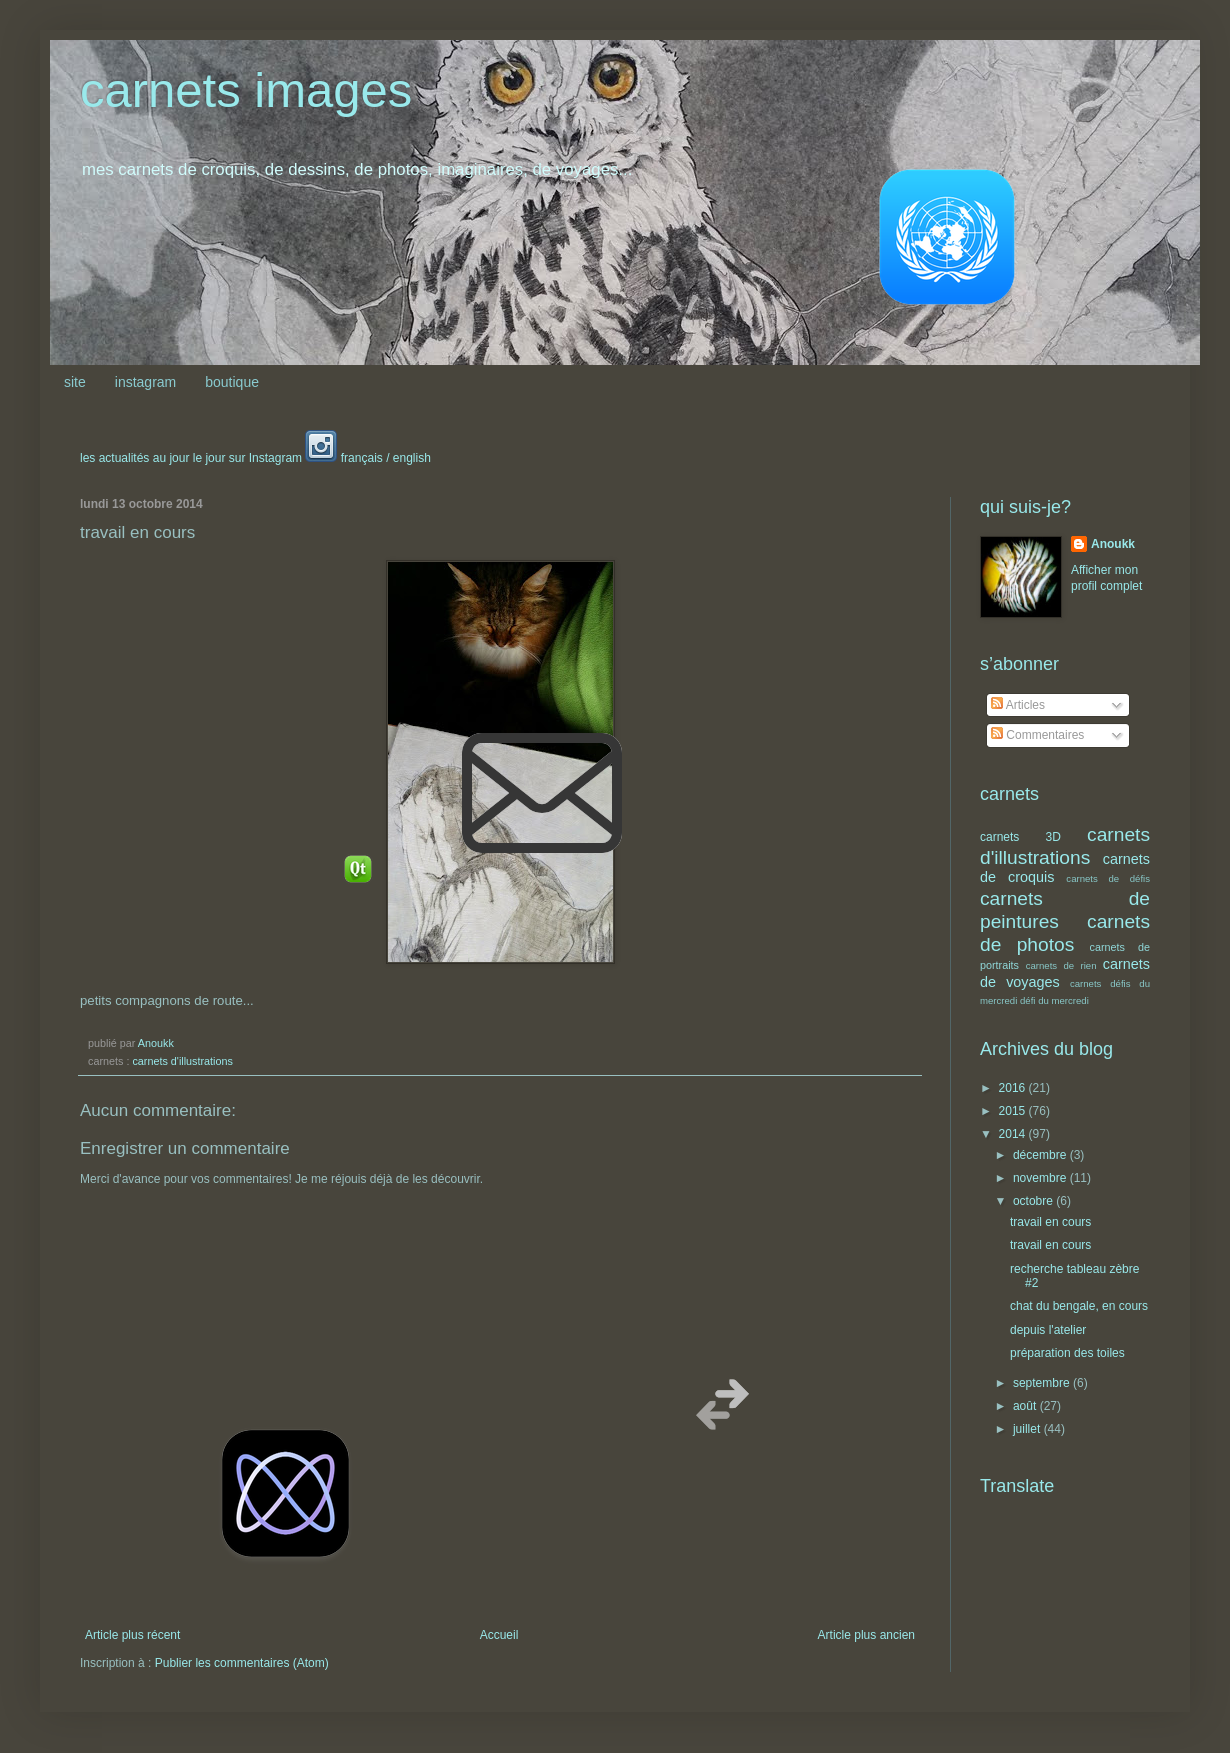  What do you see at coordinates (722, 1404) in the screenshot?
I see `indicates active data transmission on the network` at bounding box center [722, 1404].